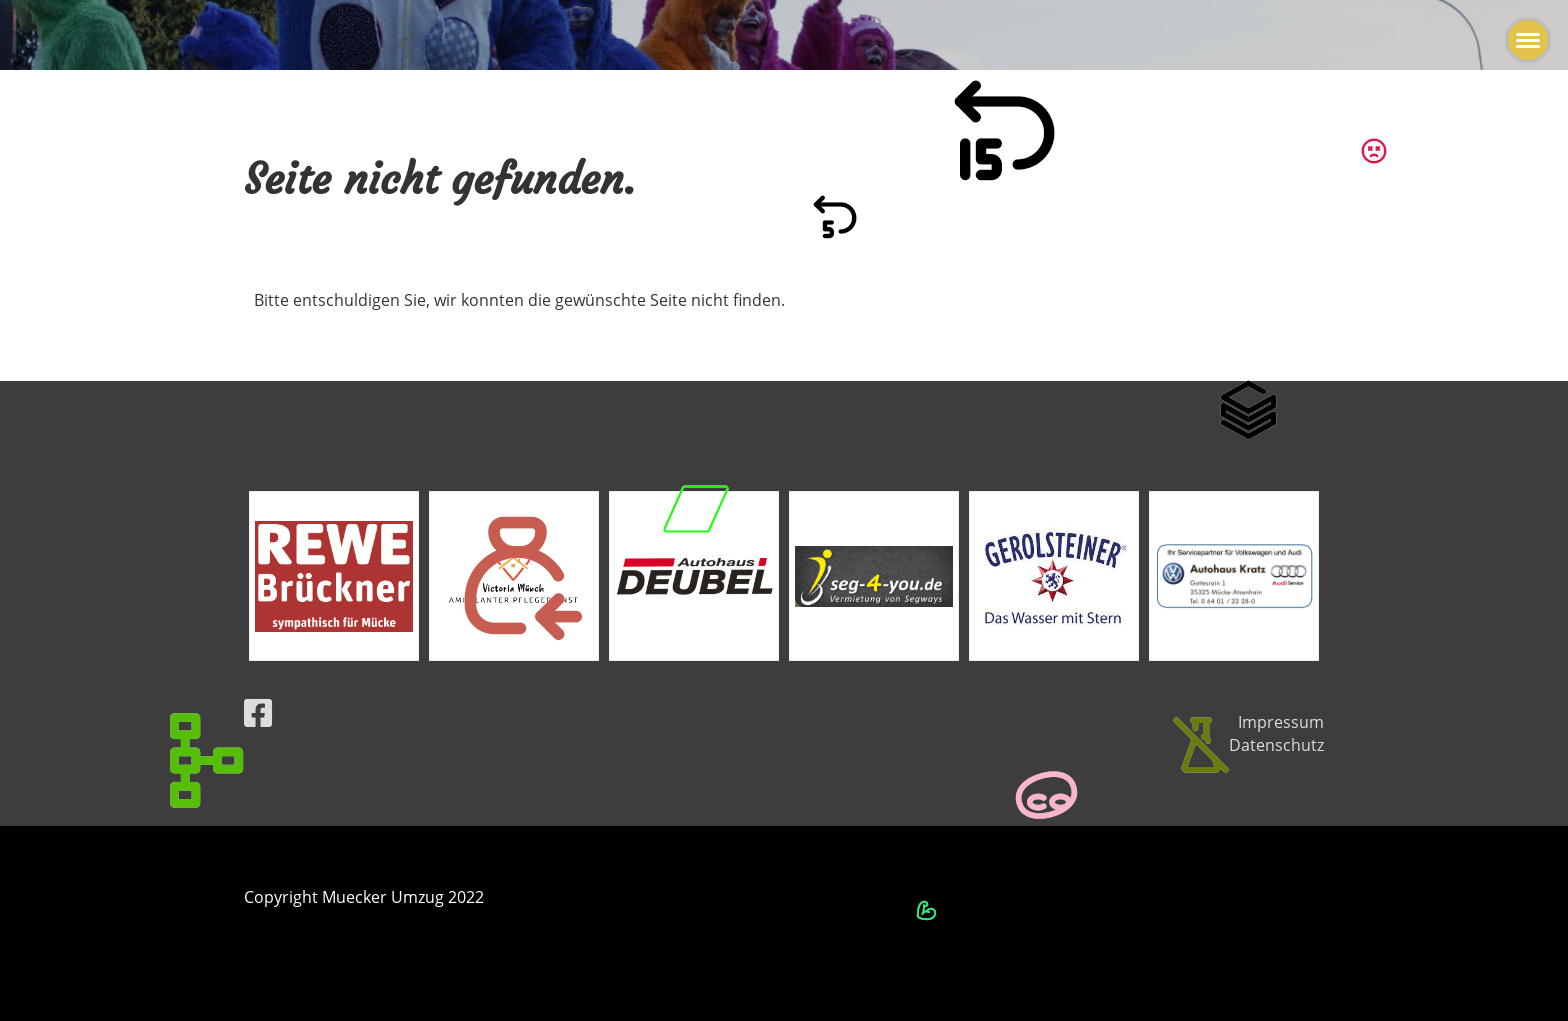  Describe the element at coordinates (696, 509) in the screenshot. I see `insert a parallelogram shape` at that location.